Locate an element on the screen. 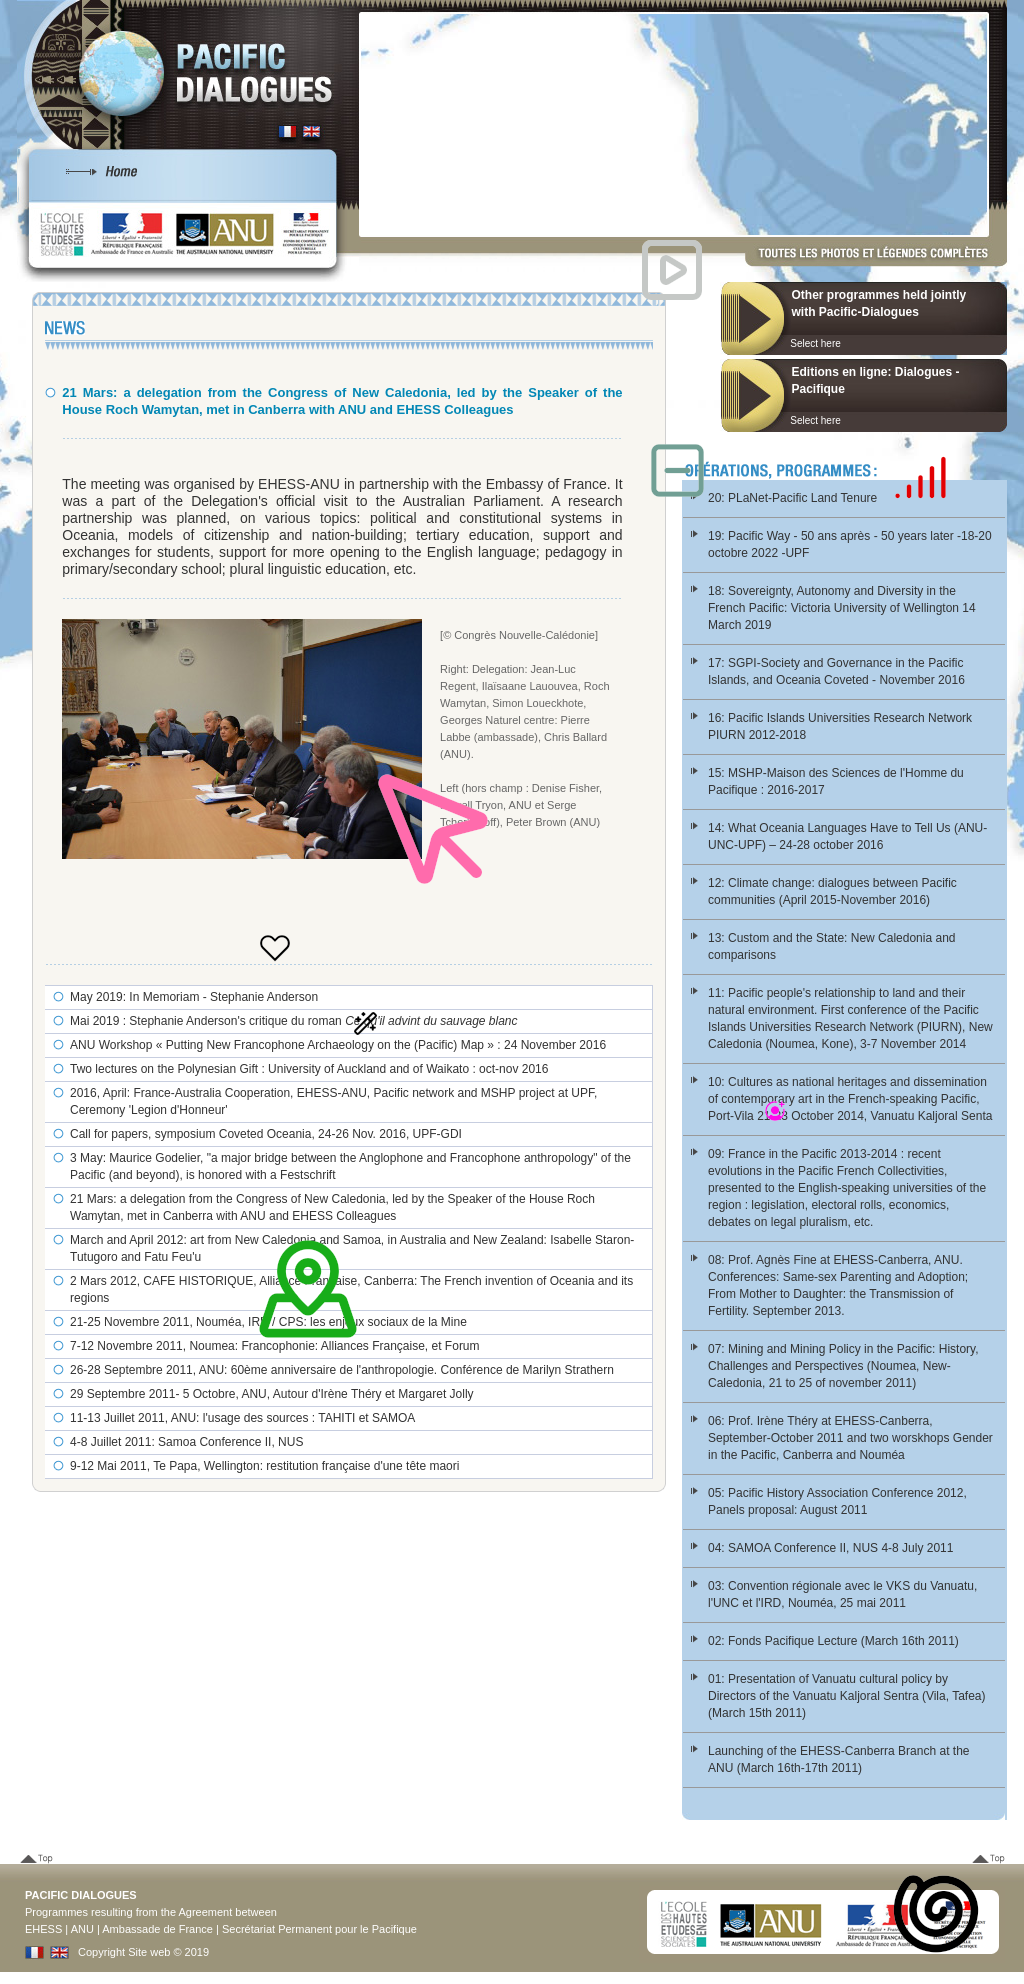 This screenshot has width=1024, height=1984. add a new user or contact is located at coordinates (775, 1111).